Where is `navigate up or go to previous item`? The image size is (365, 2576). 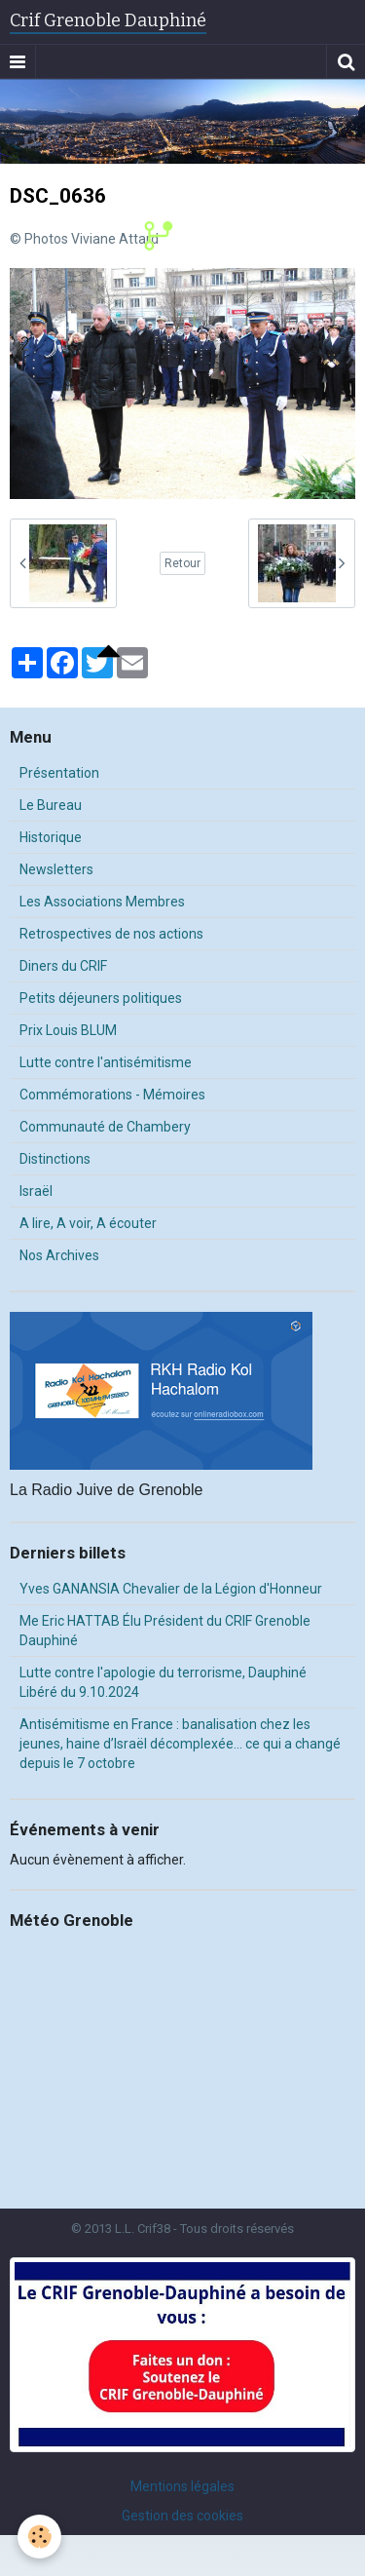
navigate up or go to previous item is located at coordinates (108, 657).